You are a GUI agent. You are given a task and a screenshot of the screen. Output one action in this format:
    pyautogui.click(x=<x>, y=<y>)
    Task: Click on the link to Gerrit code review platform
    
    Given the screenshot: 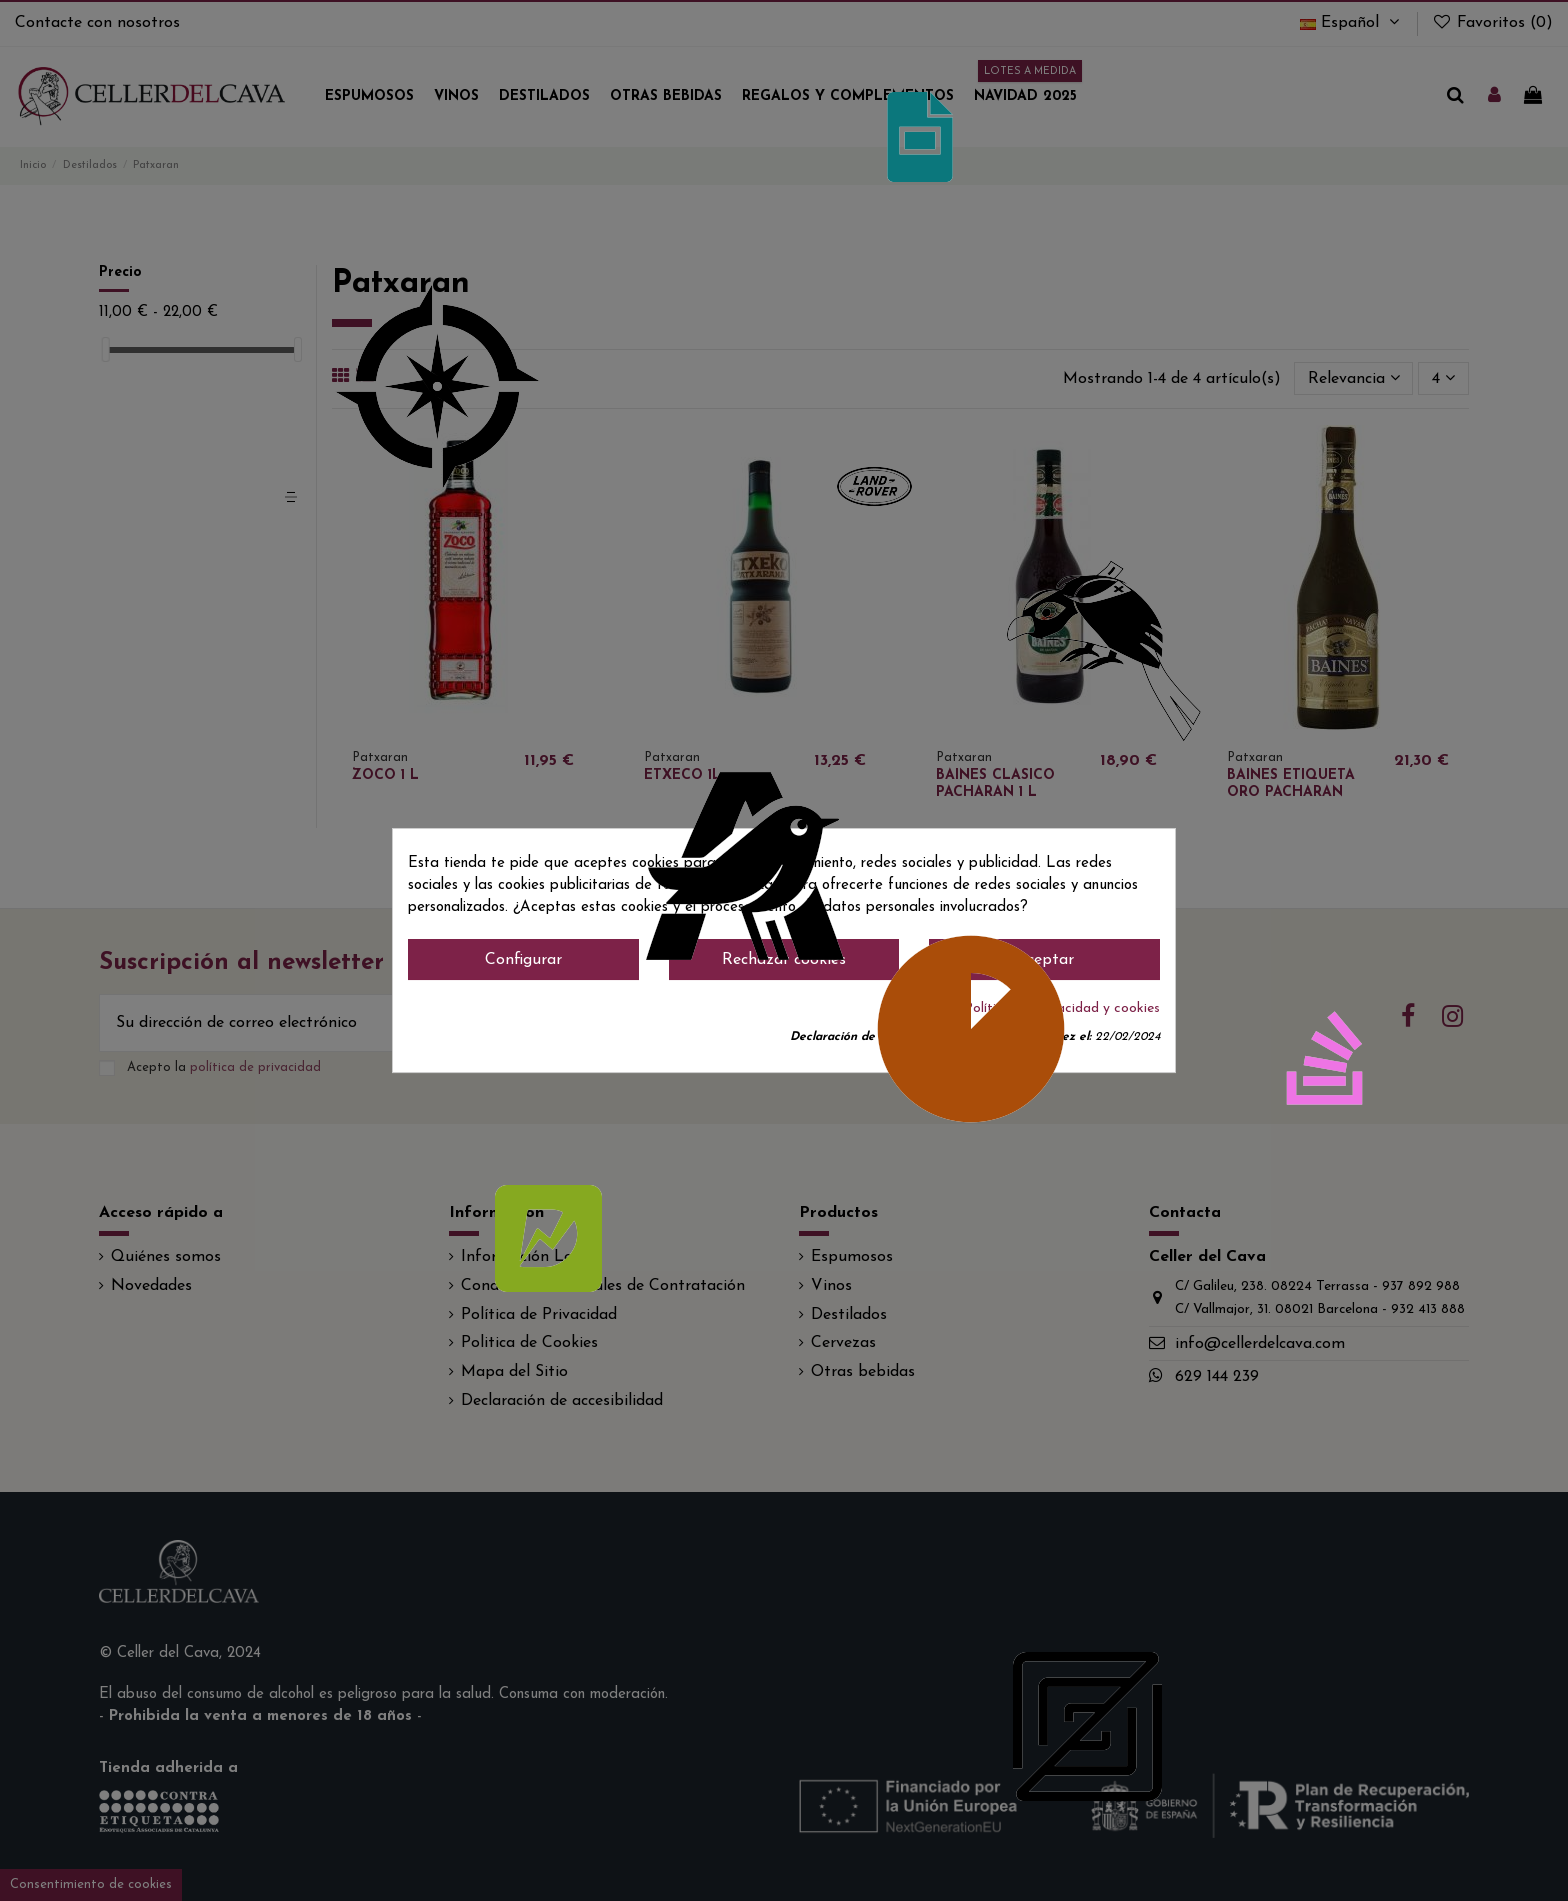 What is the action you would take?
    pyautogui.click(x=1104, y=651)
    